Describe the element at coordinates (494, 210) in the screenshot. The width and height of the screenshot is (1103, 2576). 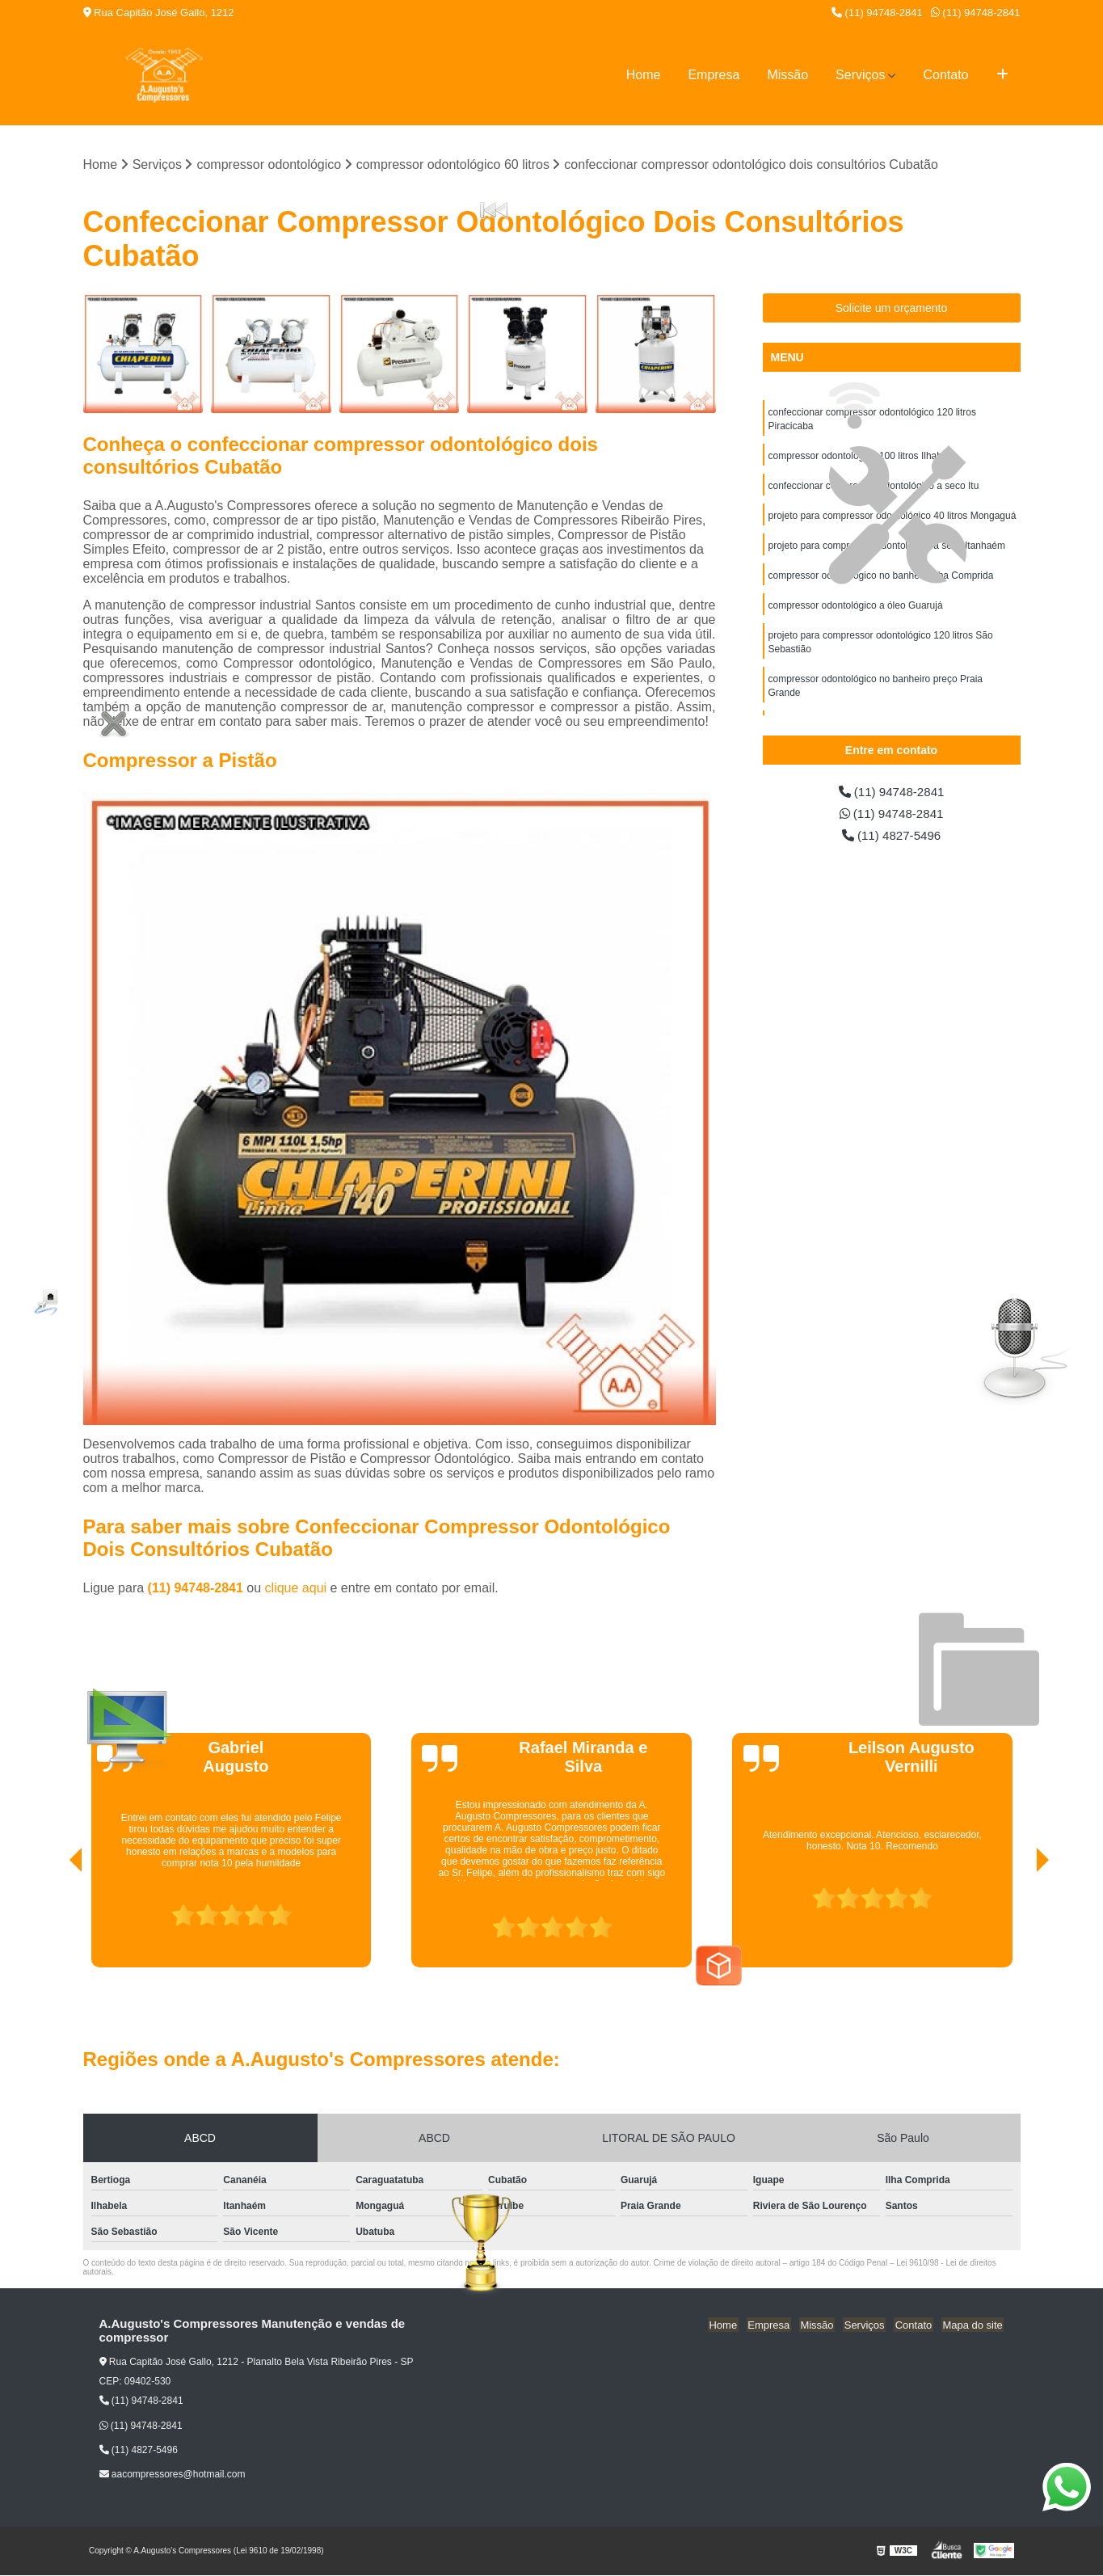
I see `skip to previous track` at that location.